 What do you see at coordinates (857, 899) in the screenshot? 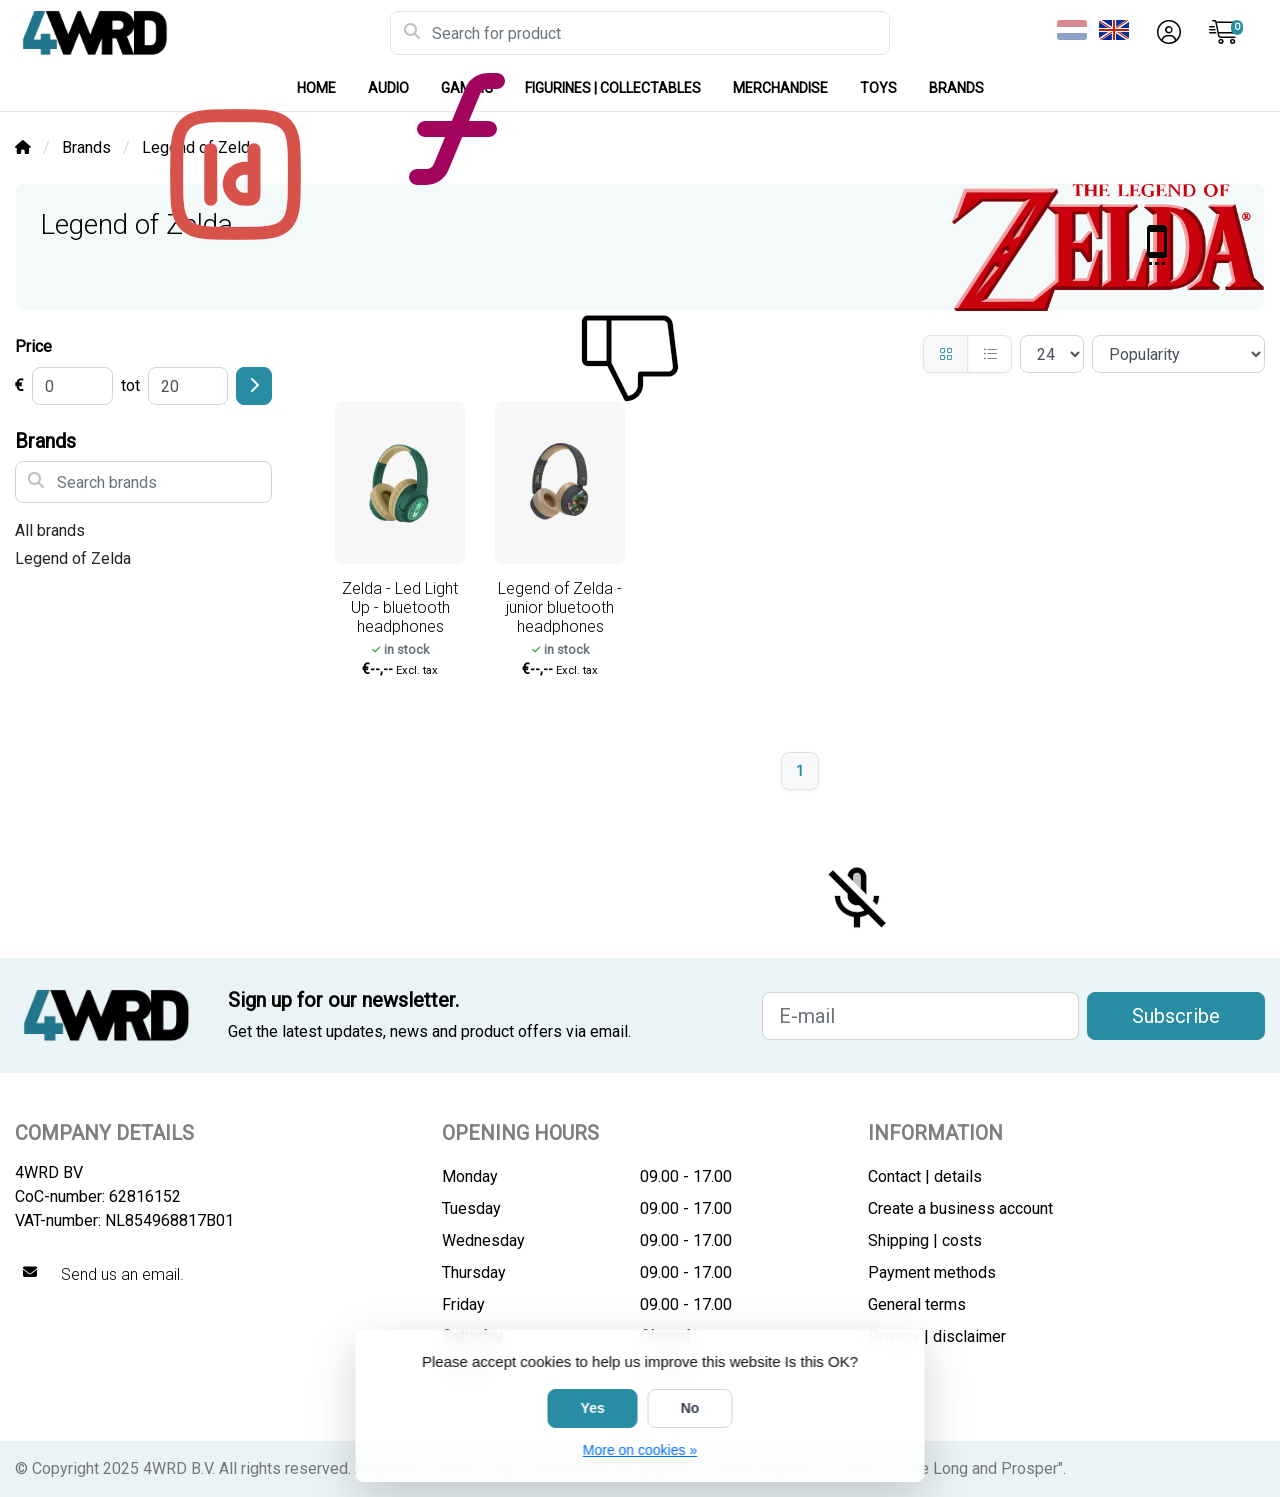
I see `mute your microphone` at bounding box center [857, 899].